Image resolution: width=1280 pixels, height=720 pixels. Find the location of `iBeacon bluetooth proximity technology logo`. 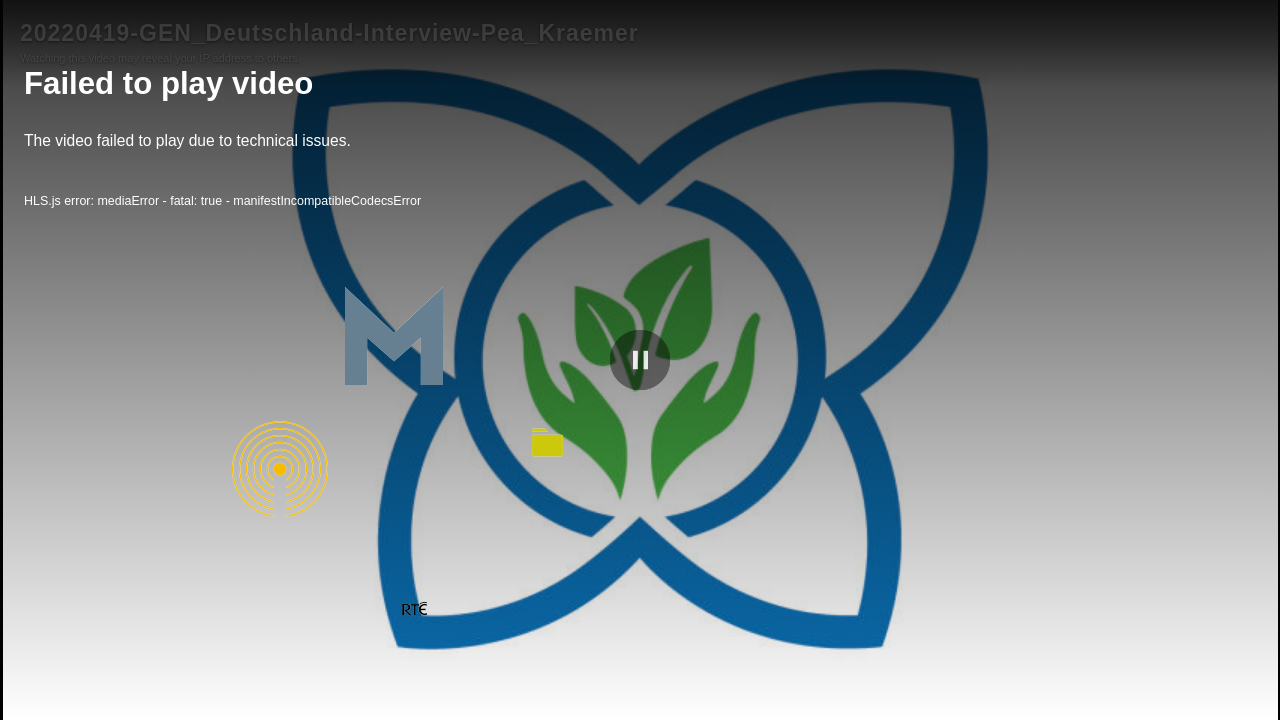

iBeacon bluetooth proximity technology logo is located at coordinates (280, 469).